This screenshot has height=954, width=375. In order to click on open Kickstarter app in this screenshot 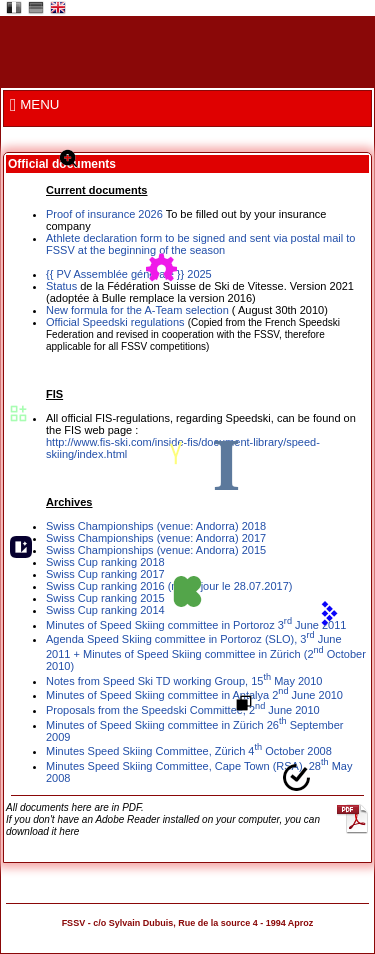, I will do `click(187, 591)`.